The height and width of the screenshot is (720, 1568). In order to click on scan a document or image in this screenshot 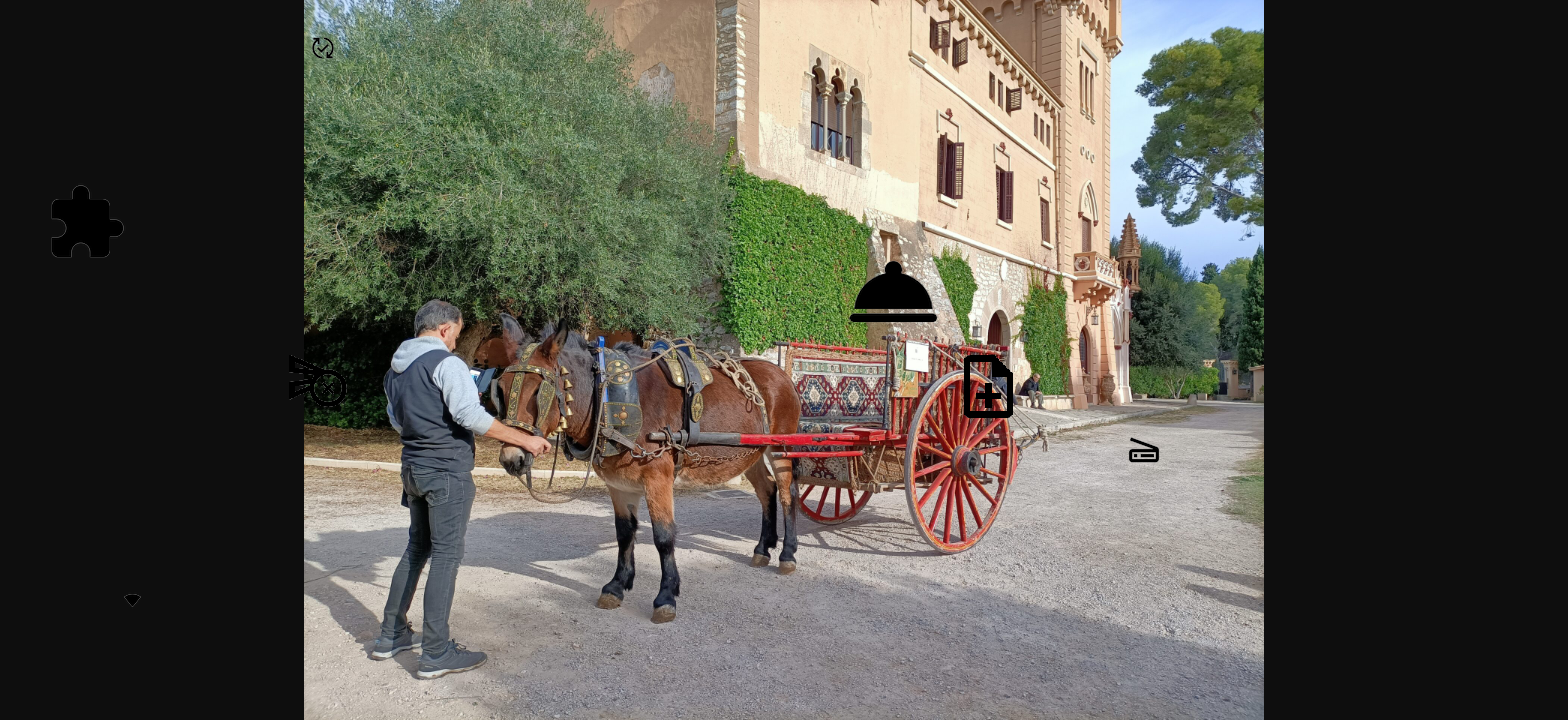, I will do `click(1144, 449)`.